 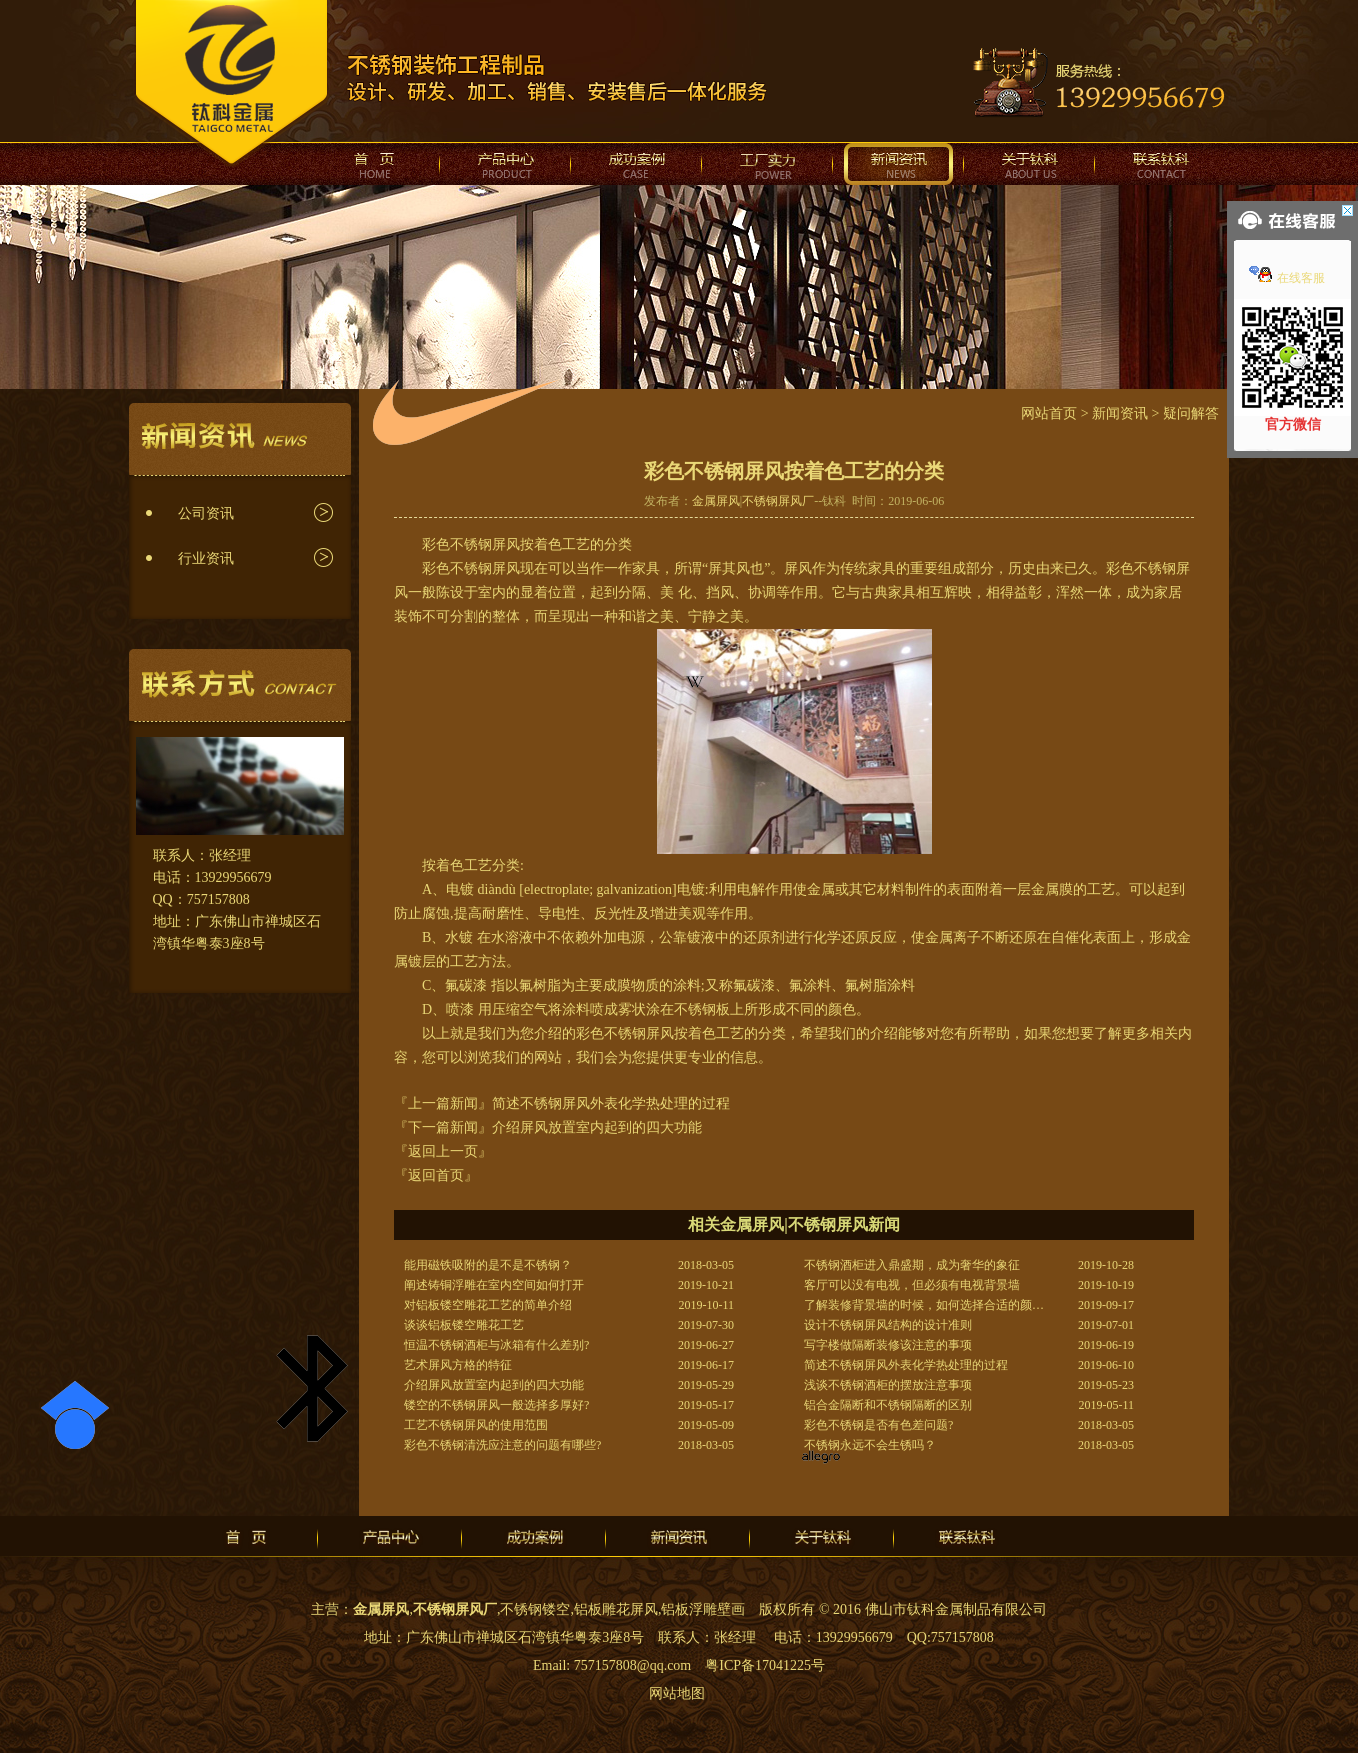 I want to click on open Google Scholar, so click(x=75, y=1415).